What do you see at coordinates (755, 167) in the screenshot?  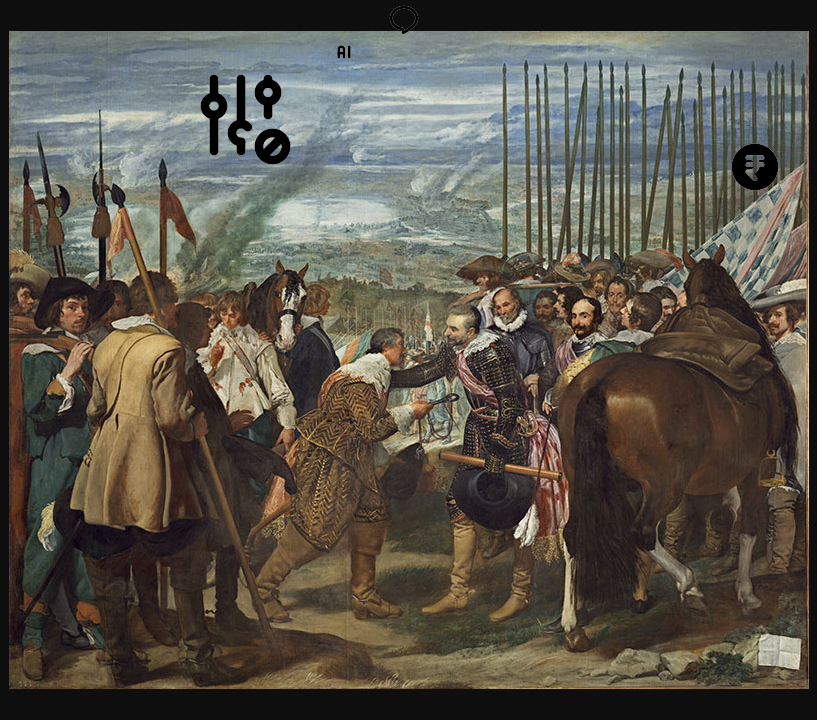 I see `indicates Indian rupee currency or payment` at bounding box center [755, 167].